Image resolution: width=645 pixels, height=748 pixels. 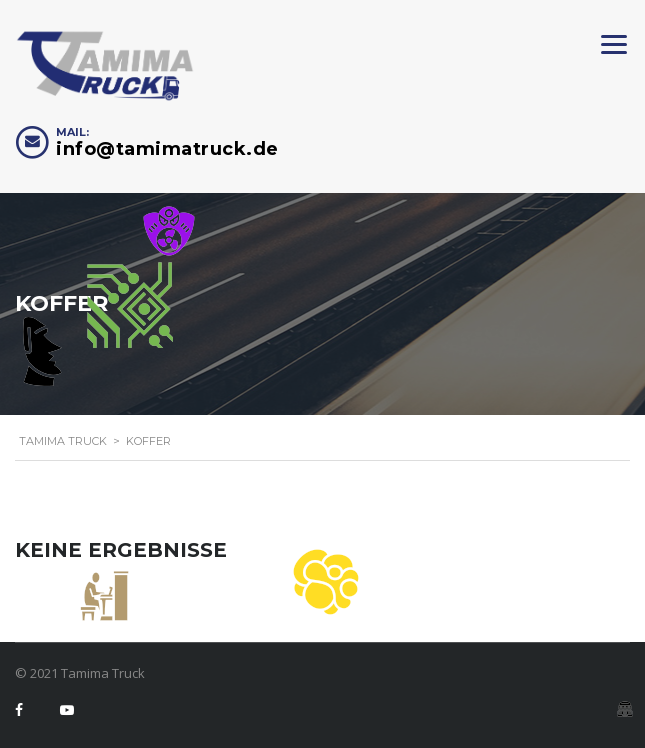 I want to click on easter island moai statue icon, so click(x=42, y=351).